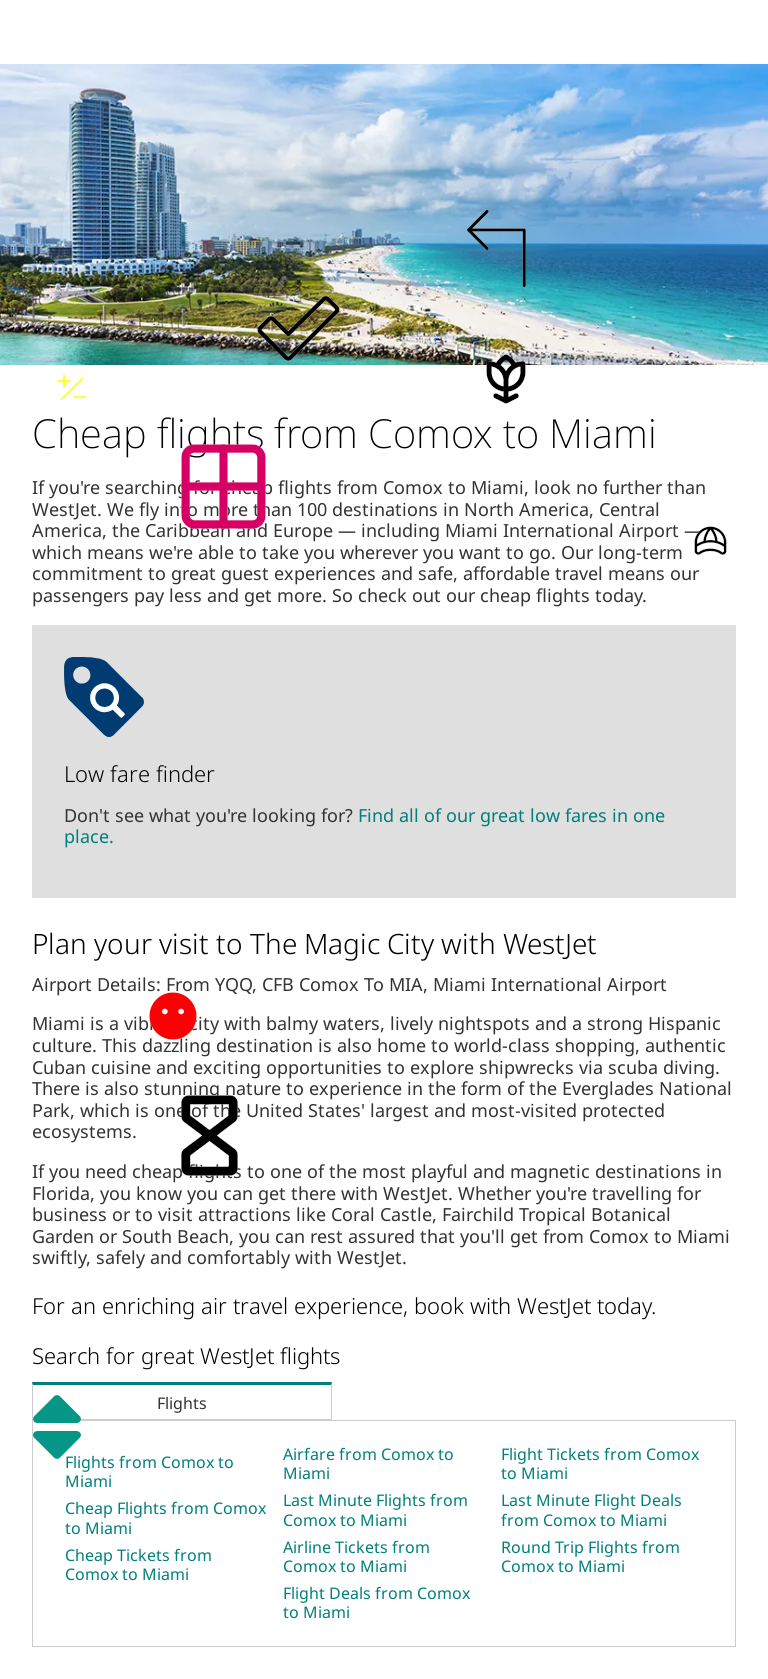 The image size is (768, 1679). What do you see at coordinates (297, 327) in the screenshot?
I see `confirm or submit an action` at bounding box center [297, 327].